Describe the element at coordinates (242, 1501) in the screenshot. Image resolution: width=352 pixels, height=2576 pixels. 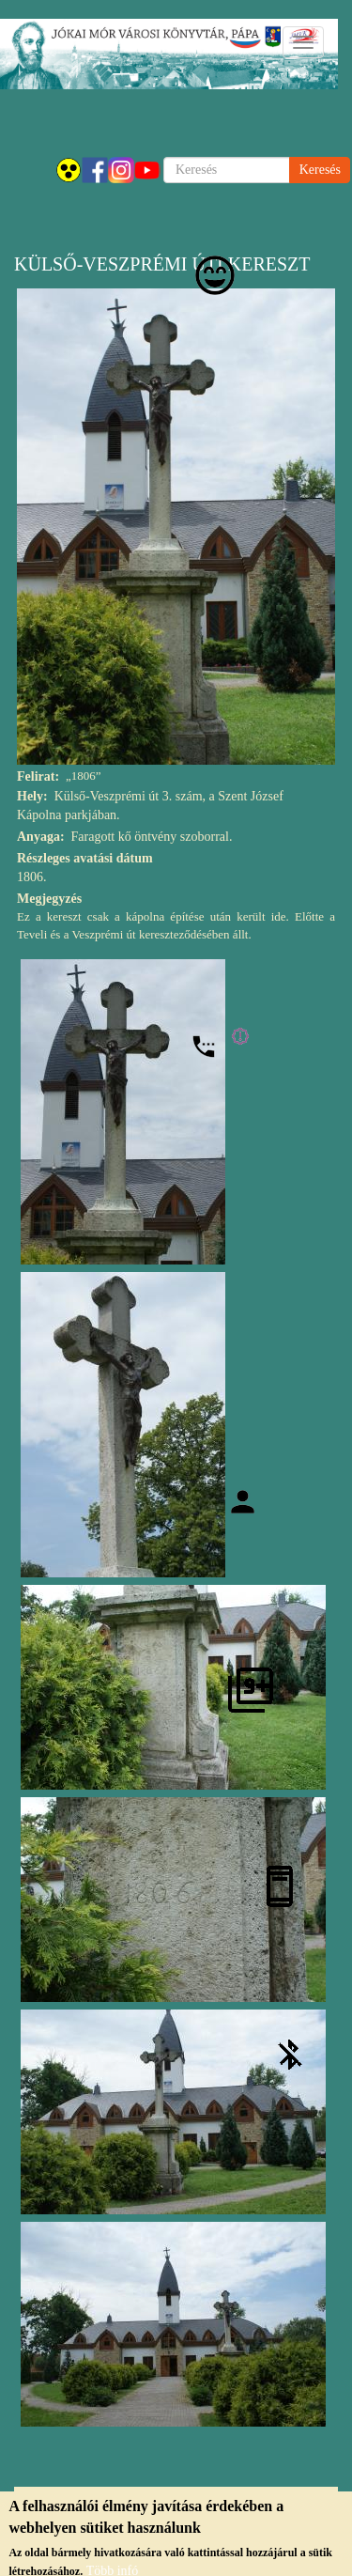
I see `view your profile` at that location.